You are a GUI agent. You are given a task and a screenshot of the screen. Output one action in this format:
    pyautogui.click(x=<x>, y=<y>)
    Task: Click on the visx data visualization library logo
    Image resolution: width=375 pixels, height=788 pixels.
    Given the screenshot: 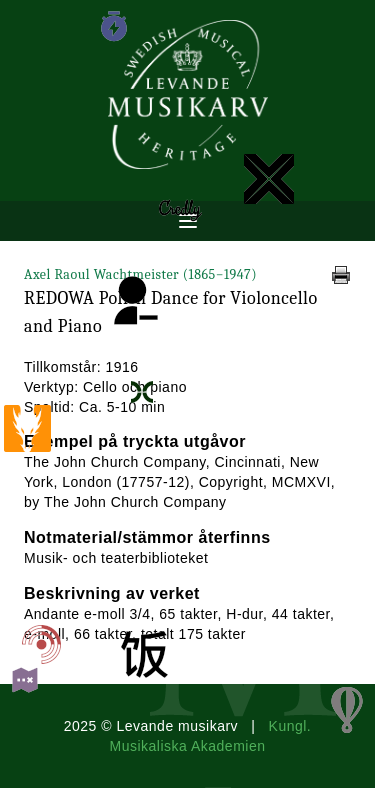 What is the action you would take?
    pyautogui.click(x=269, y=179)
    